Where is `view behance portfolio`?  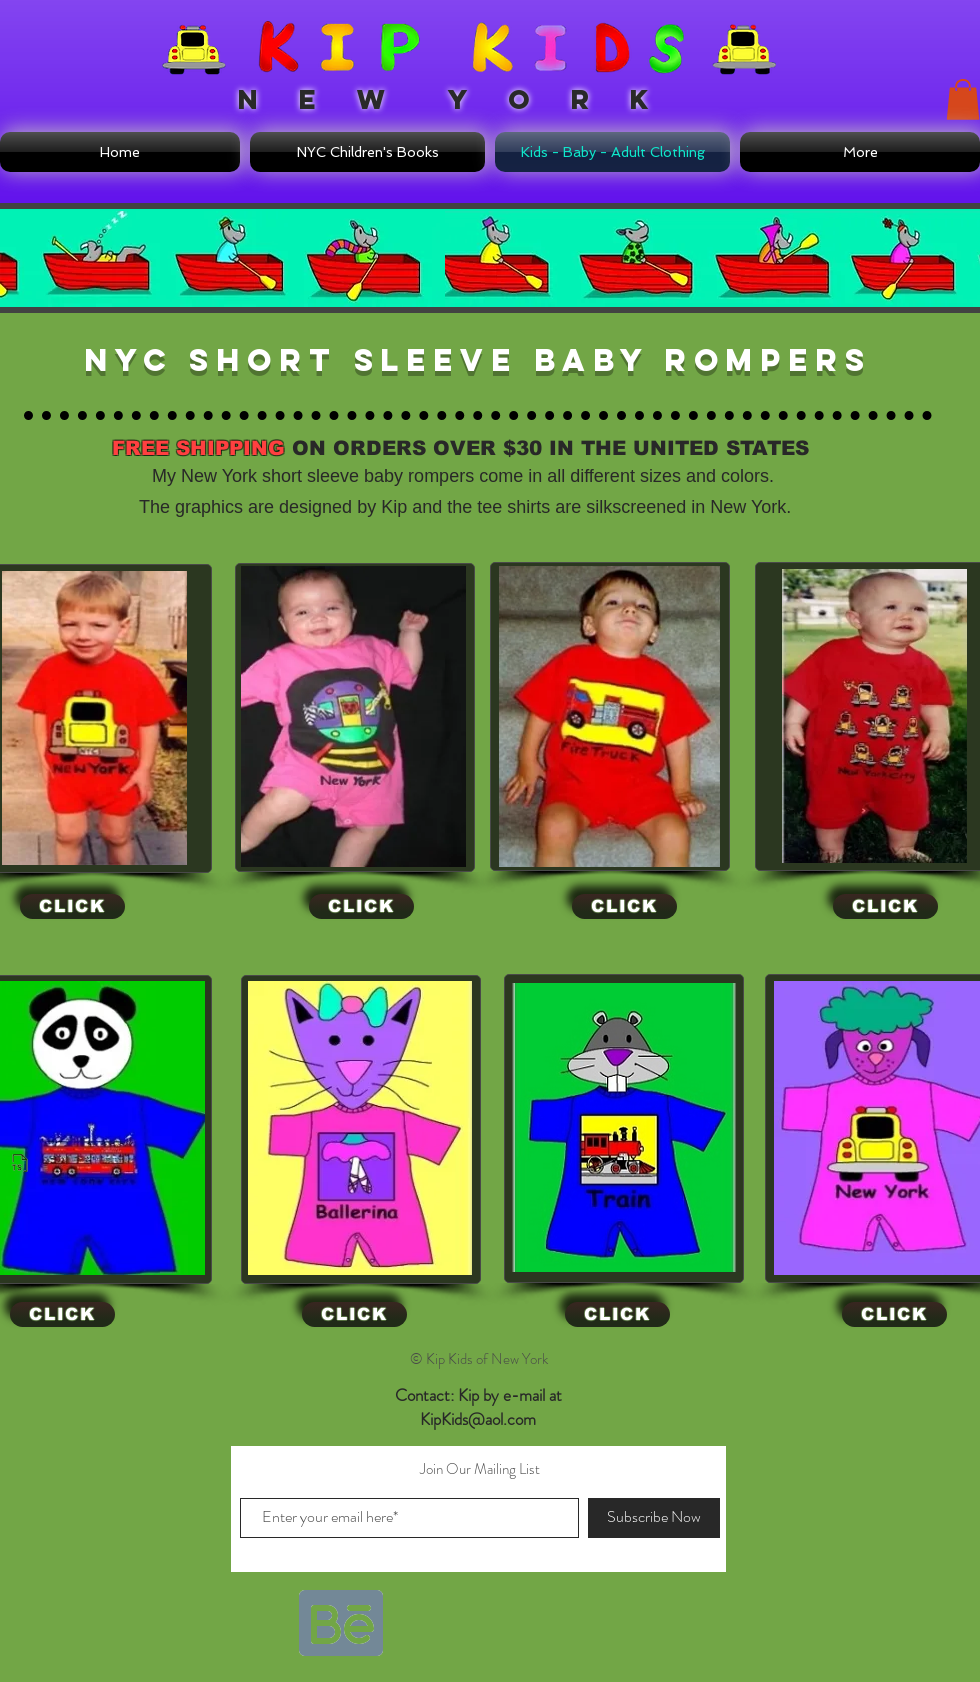
view behance portfolio is located at coordinates (341, 1623).